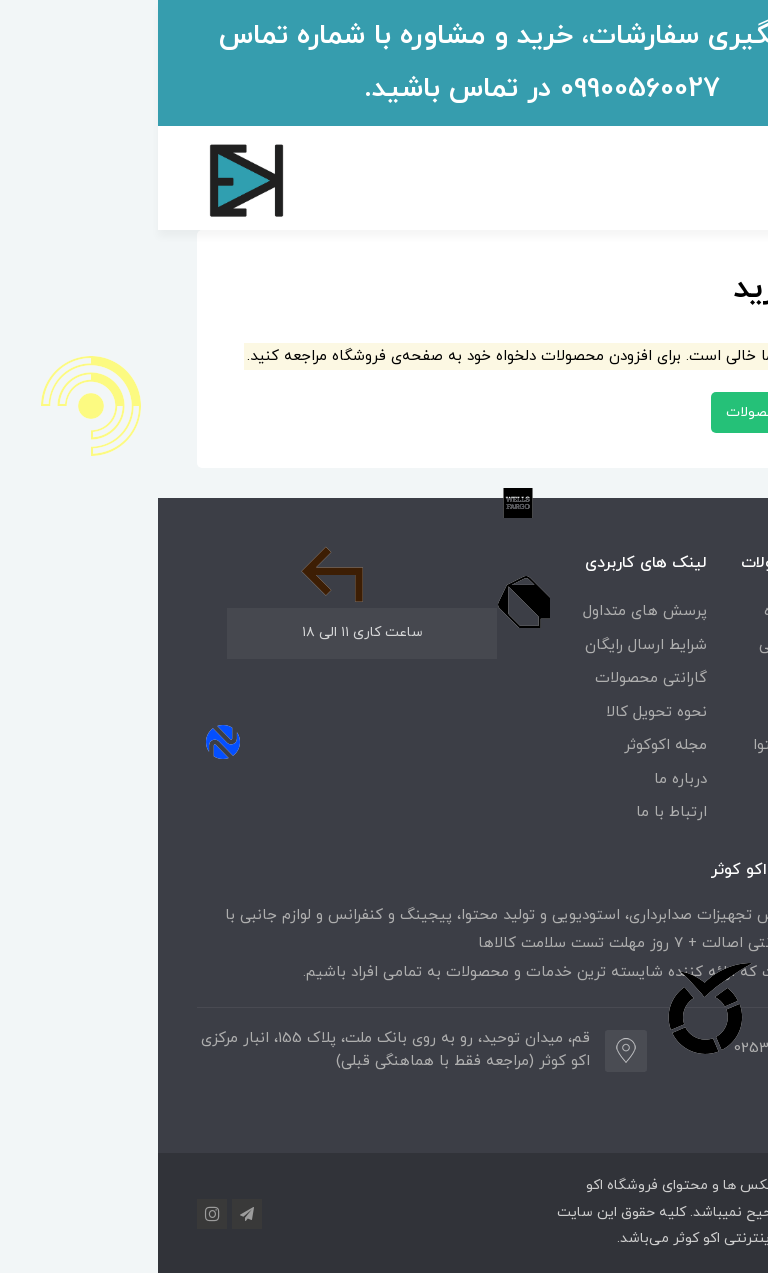 The image size is (768, 1273). I want to click on dart programming language logo, so click(524, 602).